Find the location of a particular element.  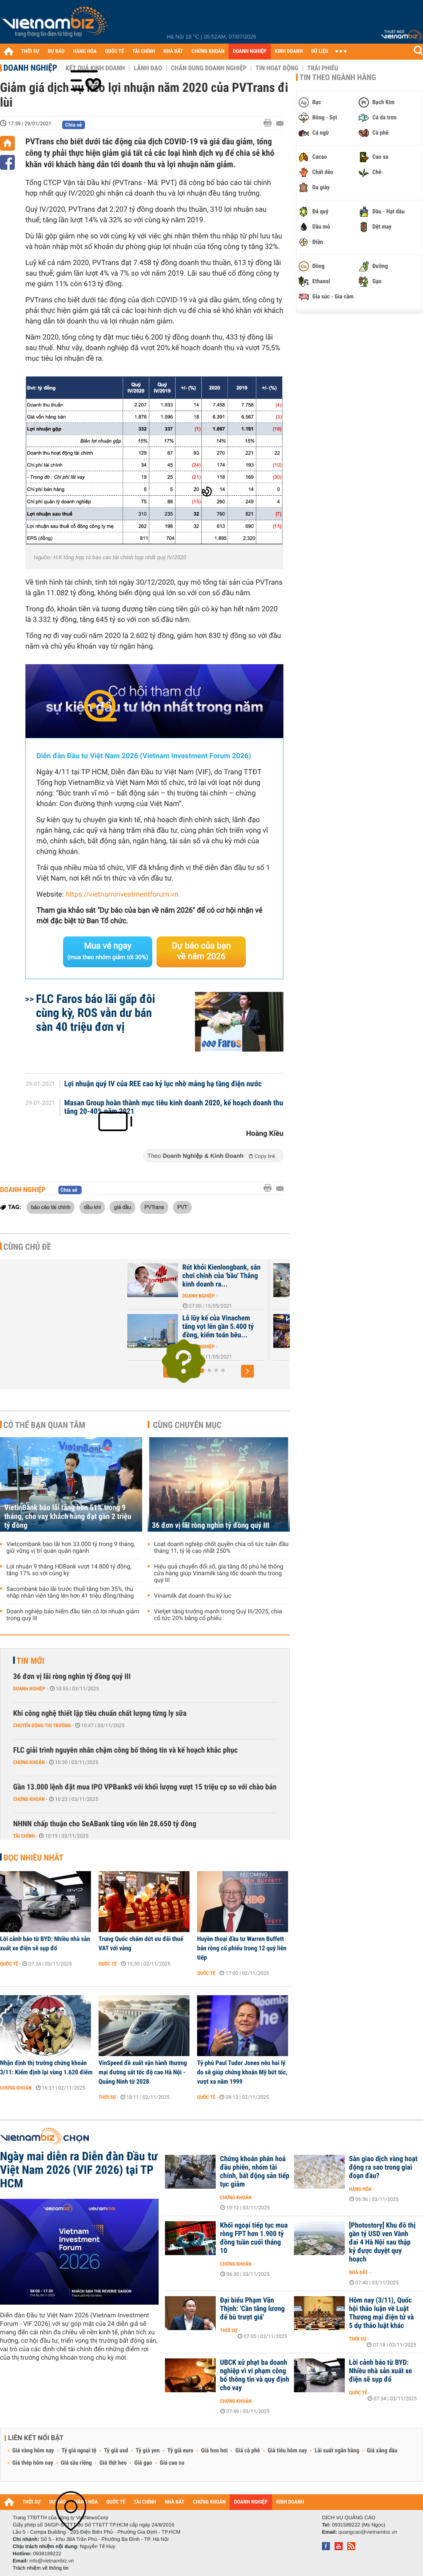

view your favorites list is located at coordinates (84, 80).